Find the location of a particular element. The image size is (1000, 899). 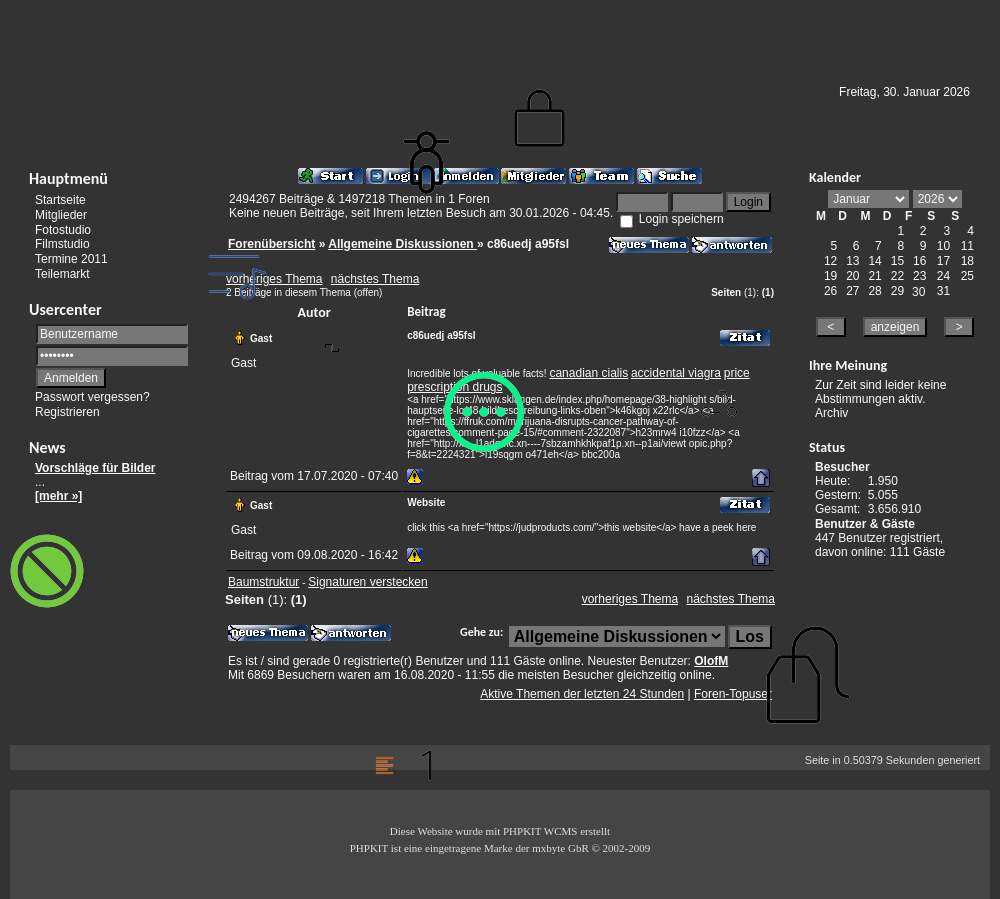

align text to the left margin is located at coordinates (384, 765).